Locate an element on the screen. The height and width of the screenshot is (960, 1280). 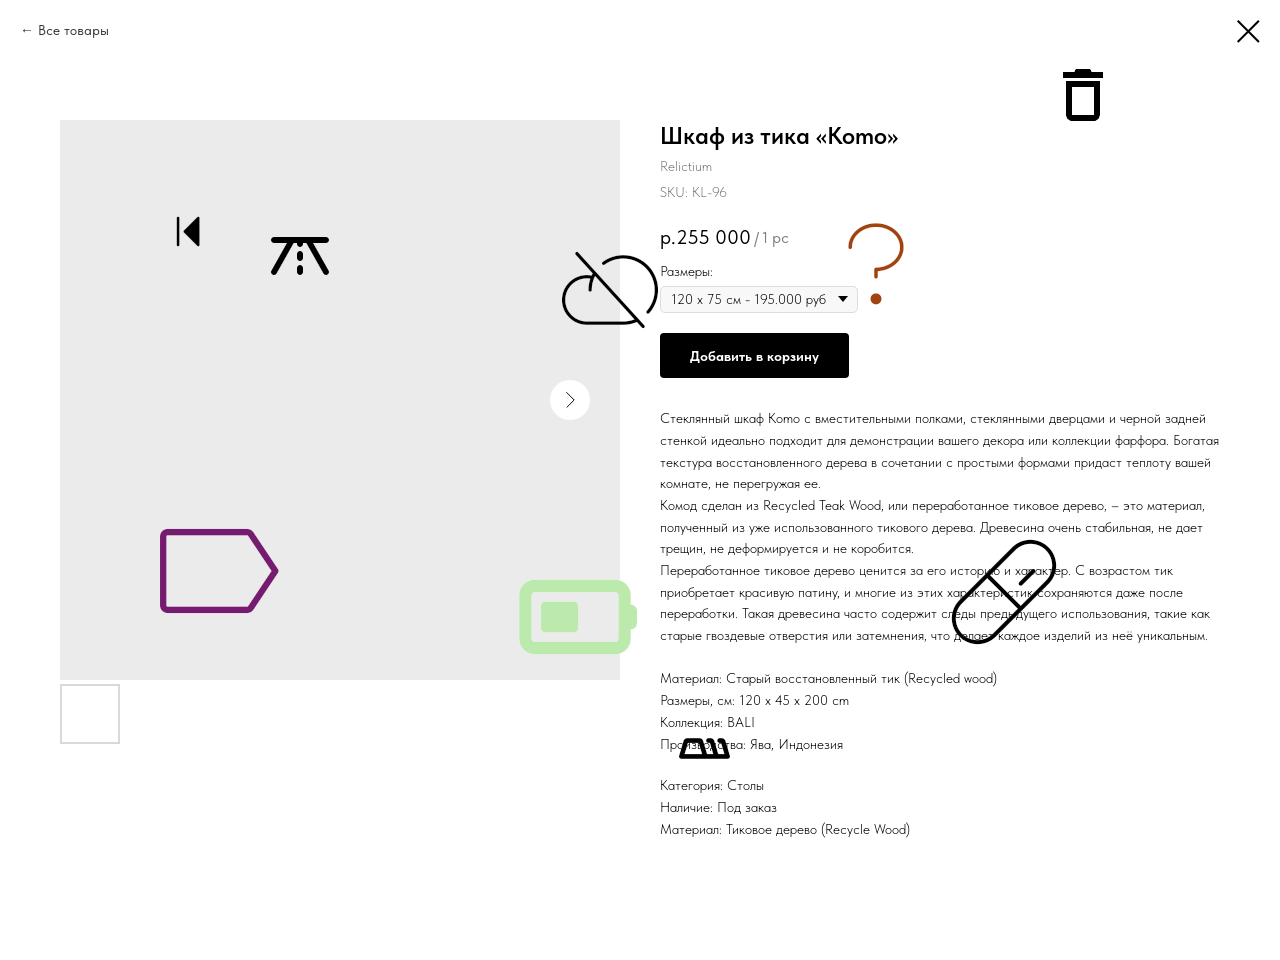
view upcoming route or journey is located at coordinates (300, 256).